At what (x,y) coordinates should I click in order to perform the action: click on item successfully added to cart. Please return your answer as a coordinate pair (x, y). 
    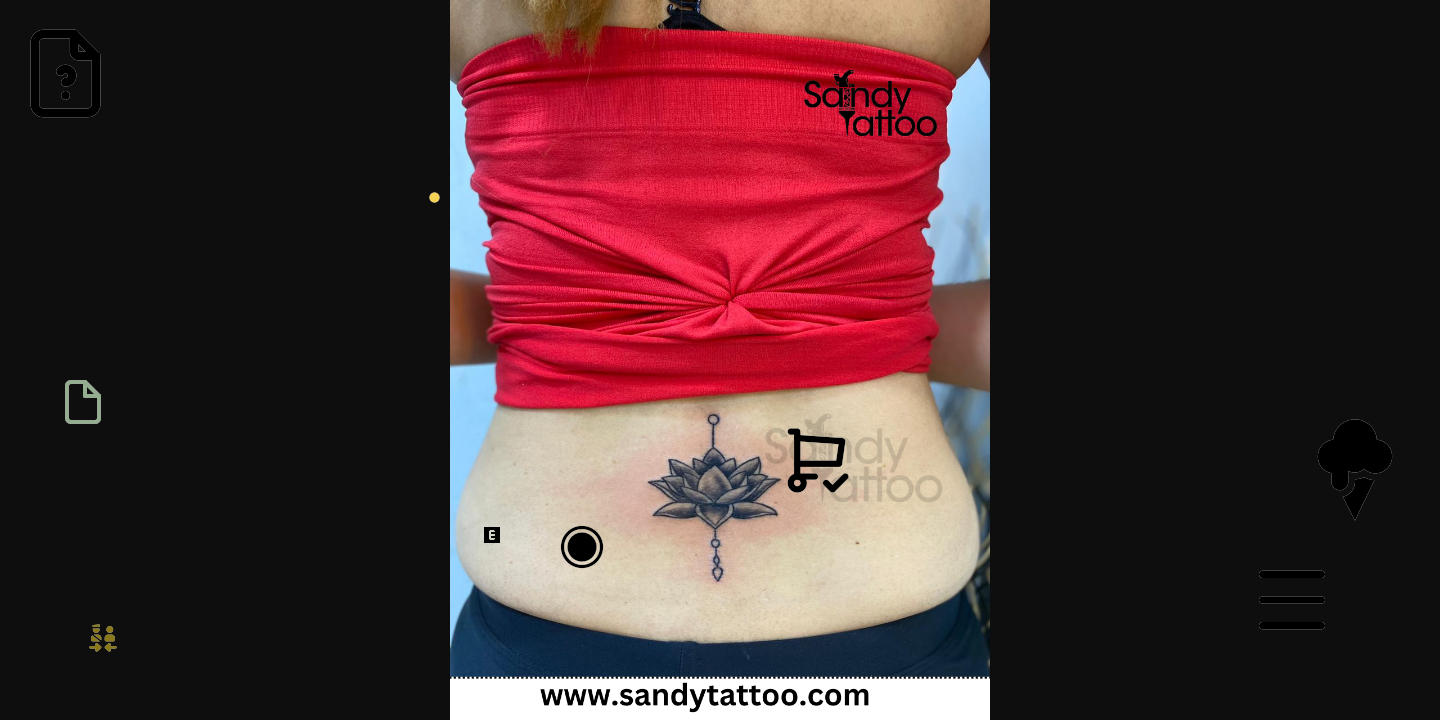
    Looking at the image, I should click on (816, 460).